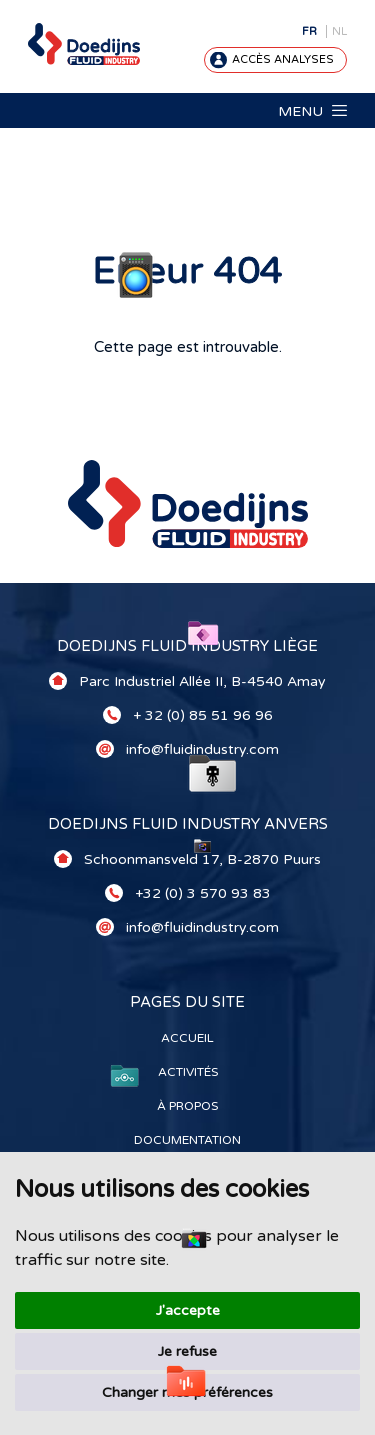 The width and height of the screenshot is (375, 1435). What do you see at coordinates (136, 275) in the screenshot?
I see `indicates a non-RAID storage device or single drive` at bounding box center [136, 275].